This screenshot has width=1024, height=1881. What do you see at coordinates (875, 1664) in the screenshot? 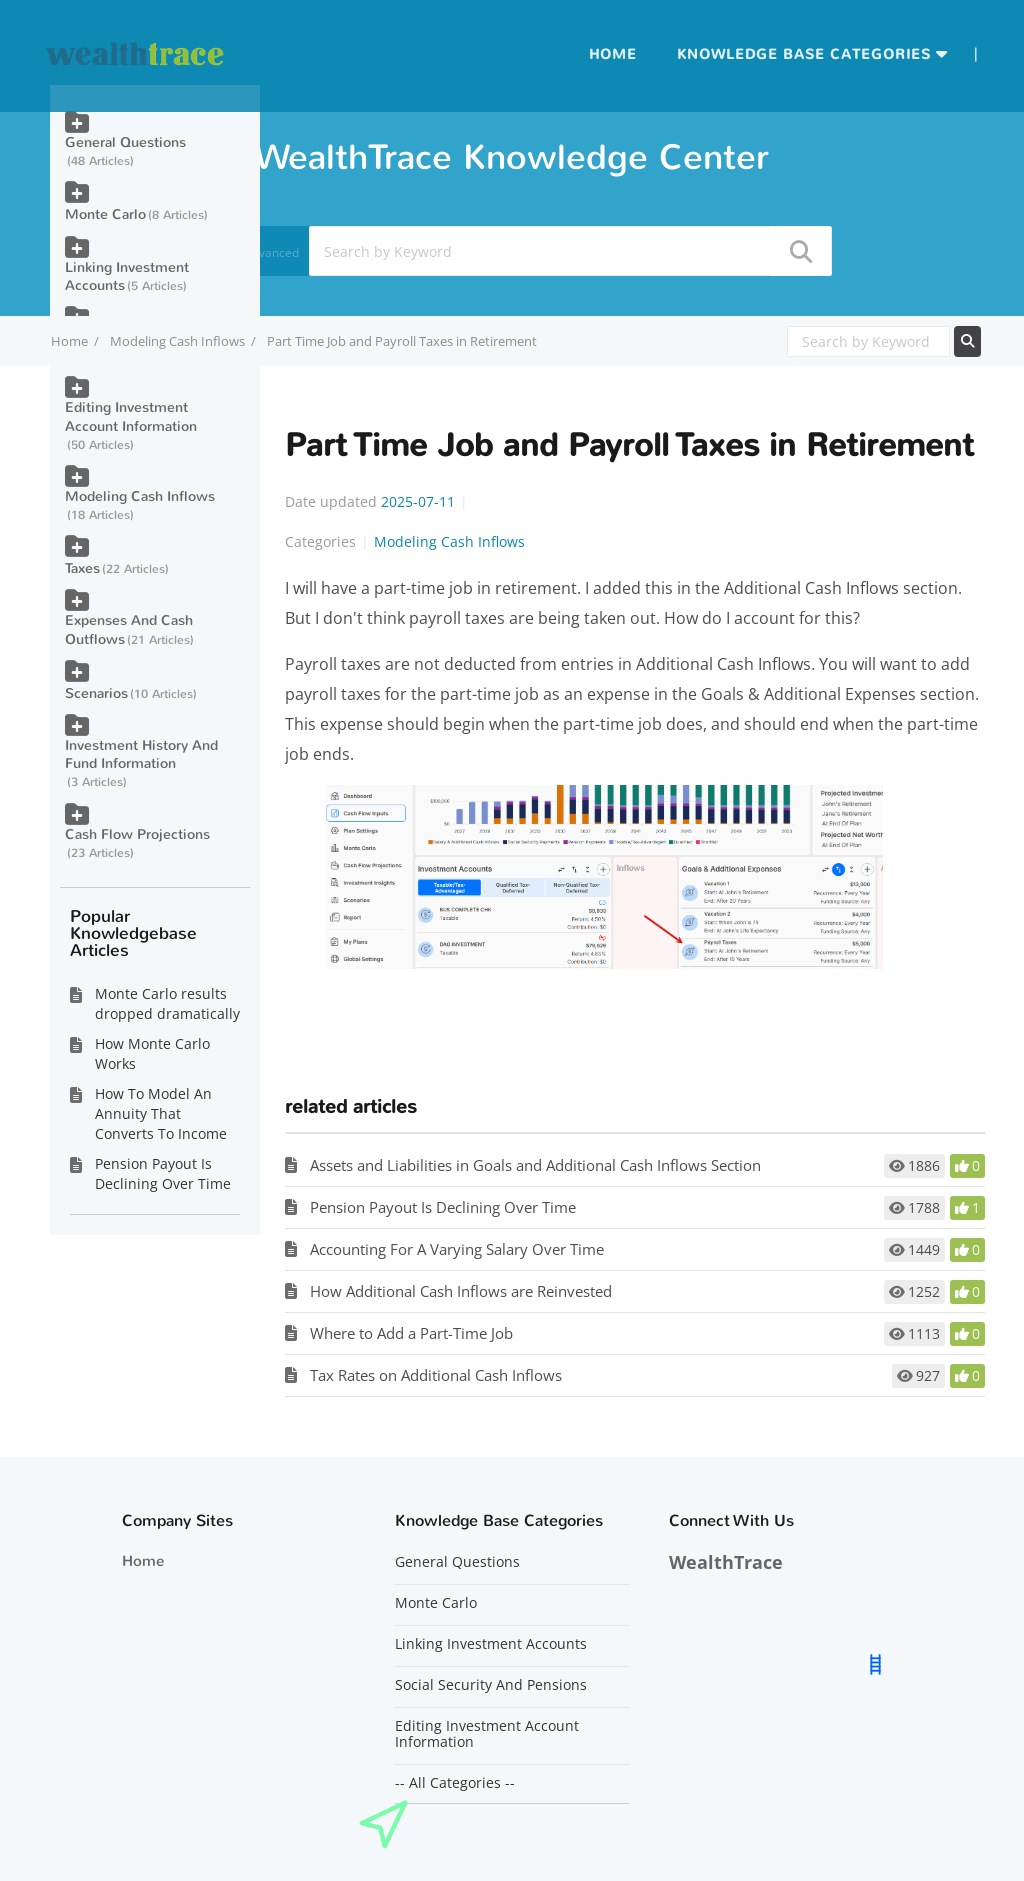
I see `access tools or equipment section` at bounding box center [875, 1664].